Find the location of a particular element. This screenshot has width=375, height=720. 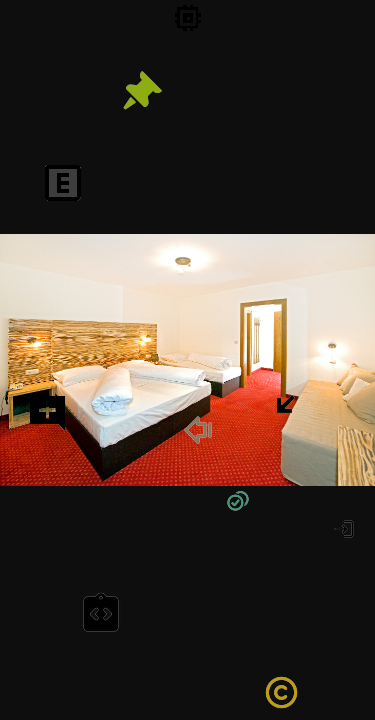

indicates explicit content warning is located at coordinates (63, 183).